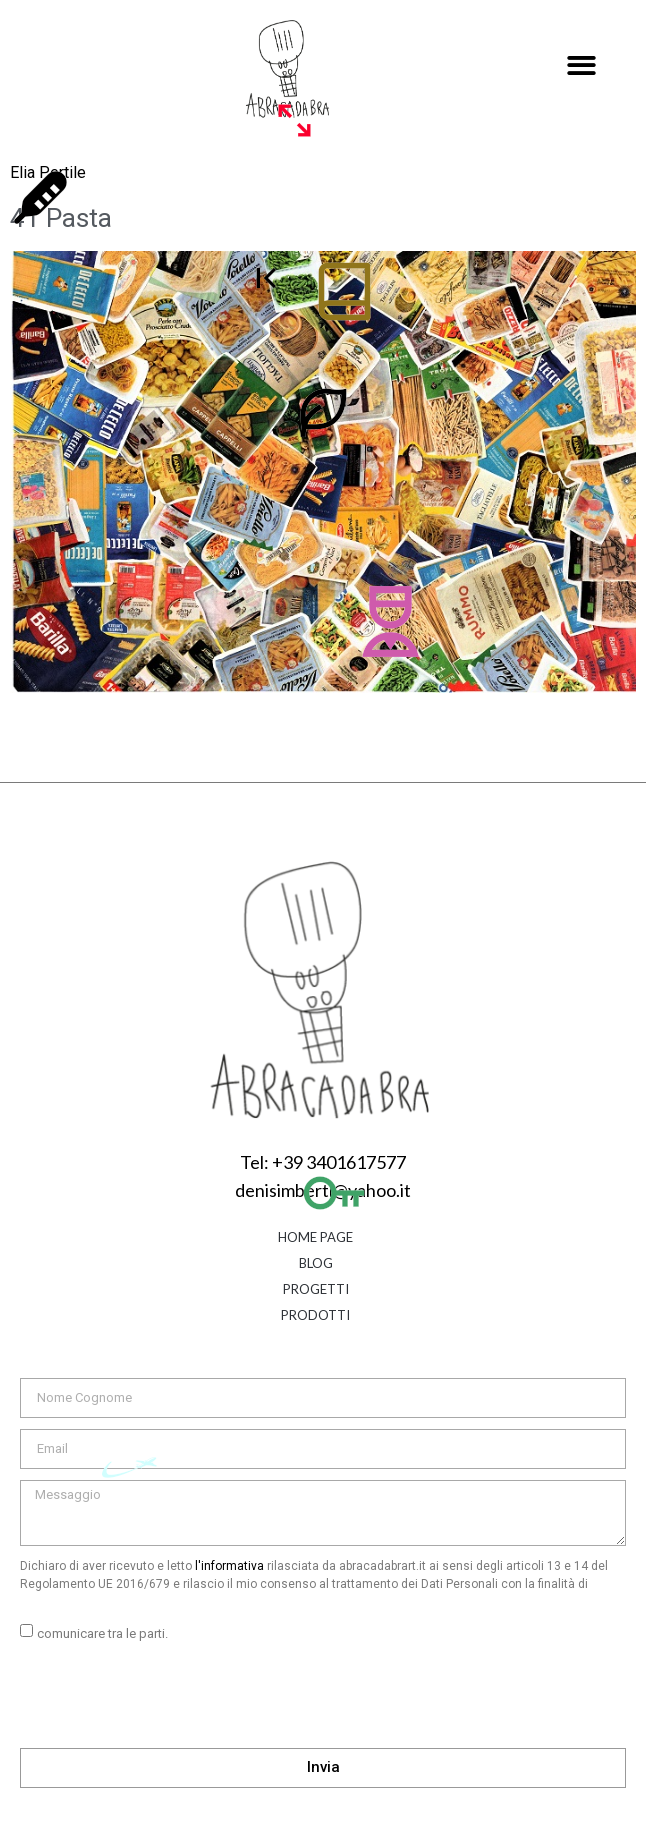 The width and height of the screenshot is (646, 1828). I want to click on check temperature or health status, so click(40, 198).